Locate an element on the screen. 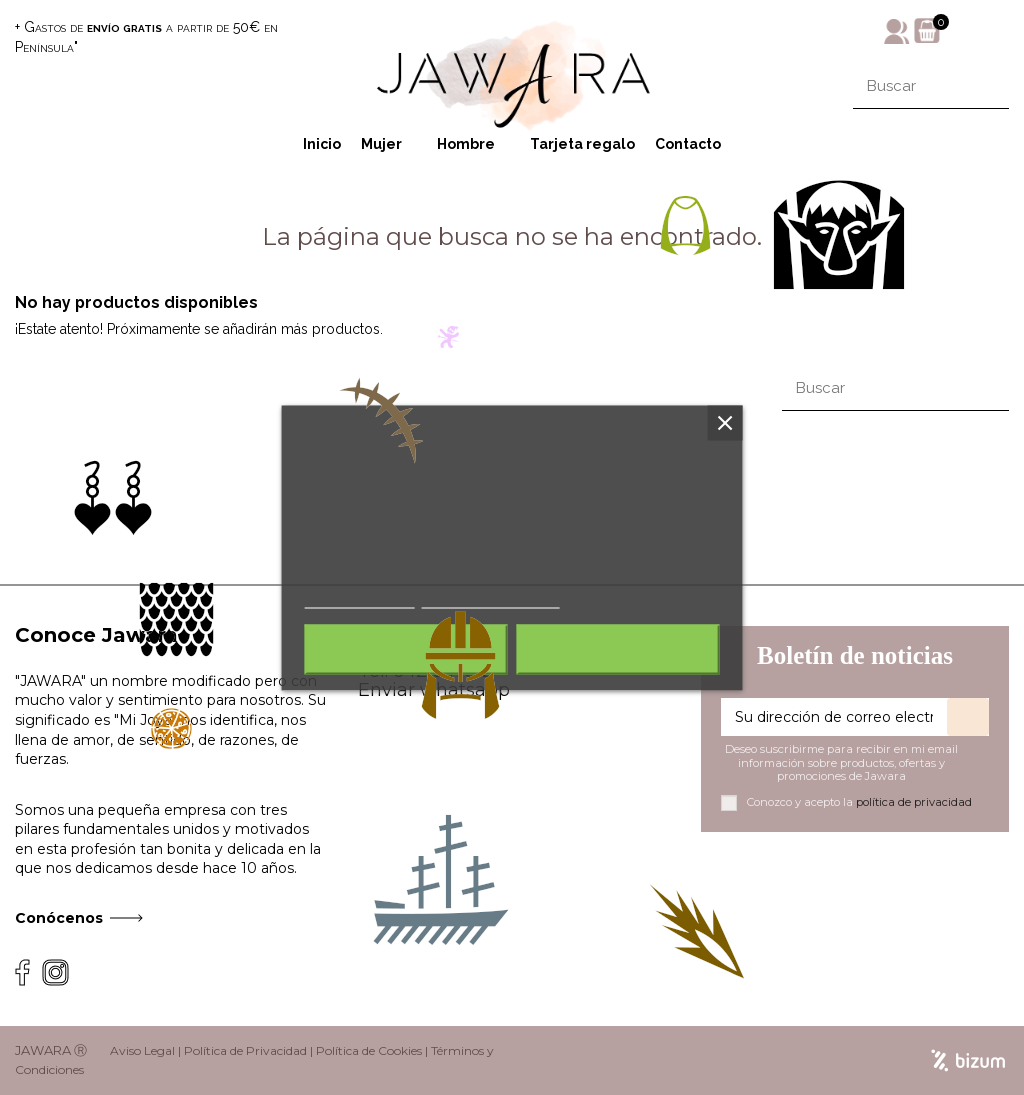 The height and width of the screenshot is (1095, 1024). select light armor class is located at coordinates (460, 665).